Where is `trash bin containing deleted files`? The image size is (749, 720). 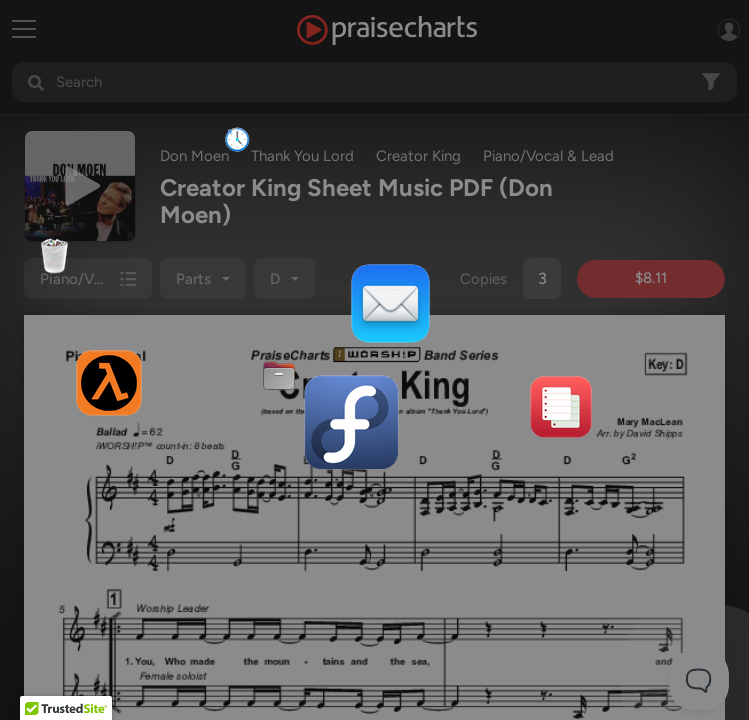 trash bin containing deleted files is located at coordinates (54, 256).